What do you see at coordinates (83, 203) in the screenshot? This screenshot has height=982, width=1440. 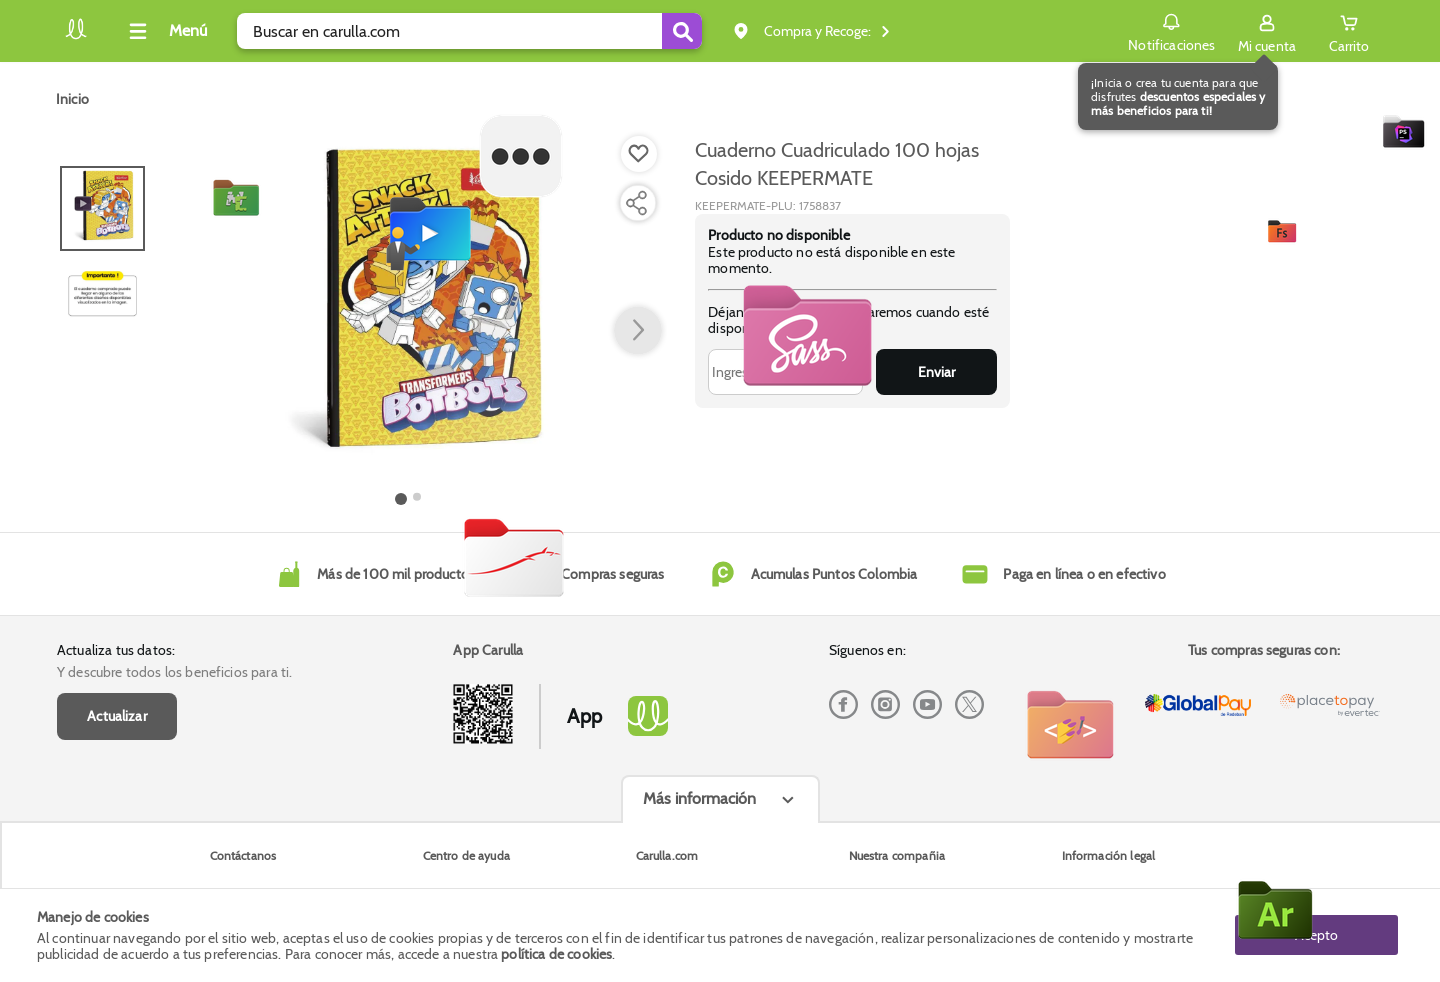 I see `video file type indicator` at bounding box center [83, 203].